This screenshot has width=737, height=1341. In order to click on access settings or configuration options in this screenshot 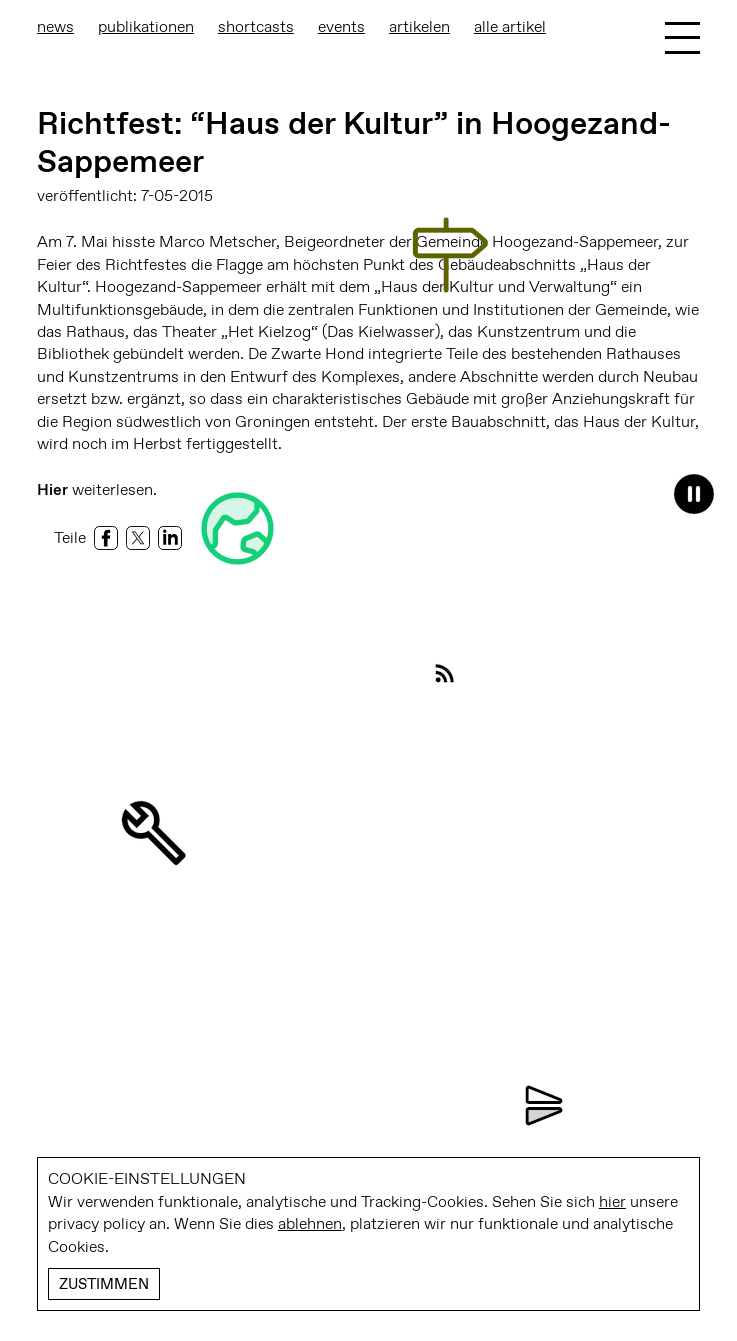, I will do `click(154, 833)`.